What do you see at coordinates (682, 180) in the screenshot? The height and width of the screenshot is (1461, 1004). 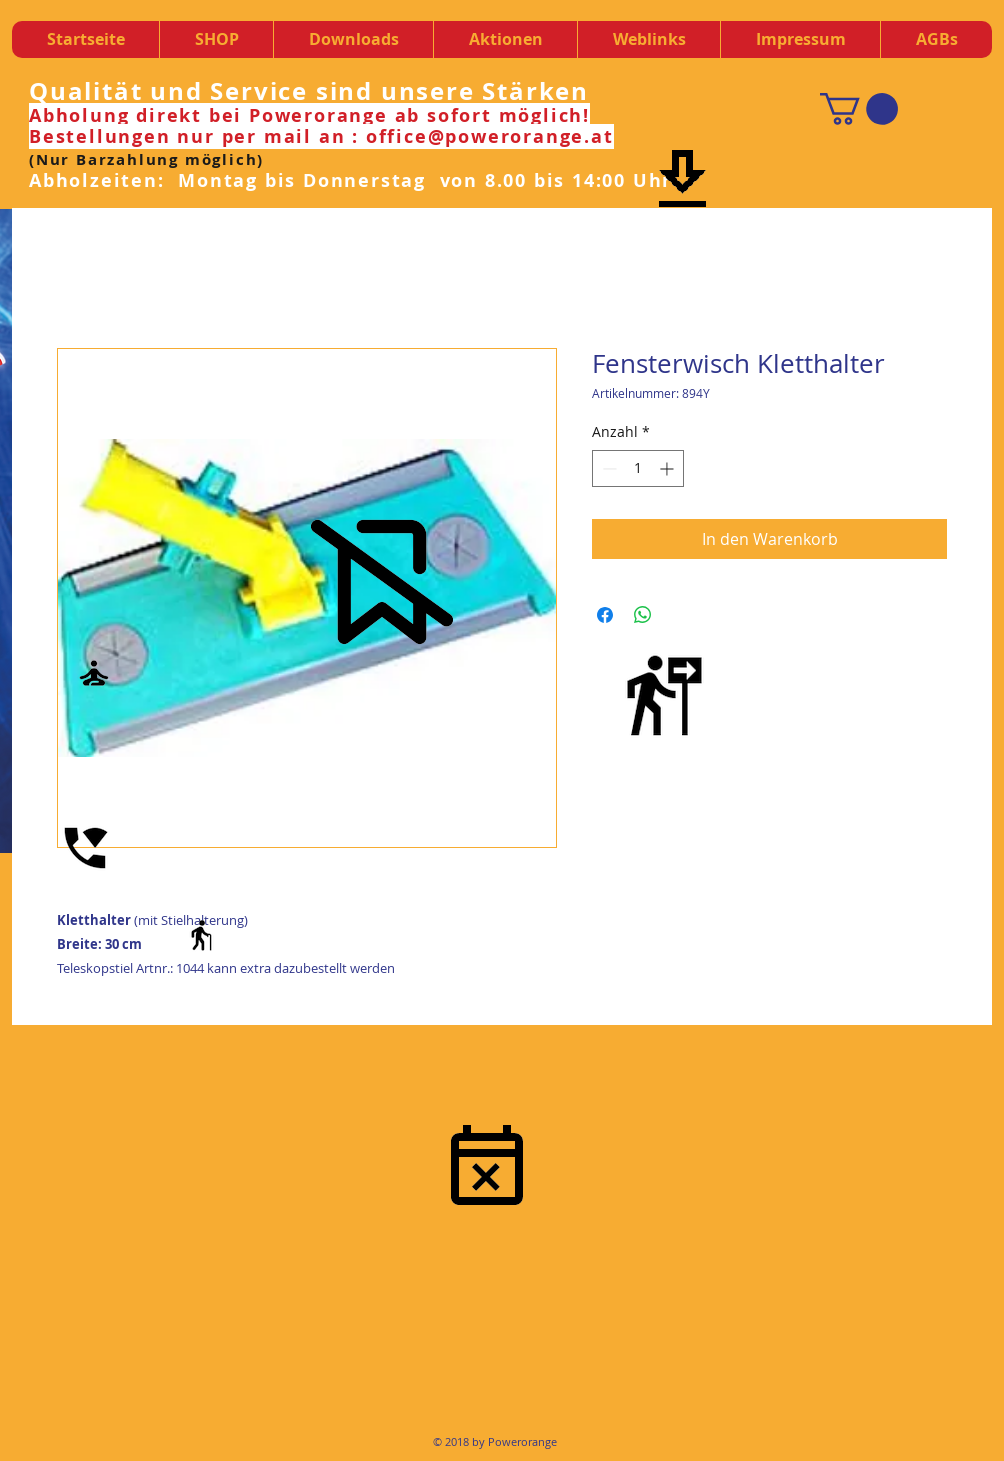 I see `download a file or content` at bounding box center [682, 180].